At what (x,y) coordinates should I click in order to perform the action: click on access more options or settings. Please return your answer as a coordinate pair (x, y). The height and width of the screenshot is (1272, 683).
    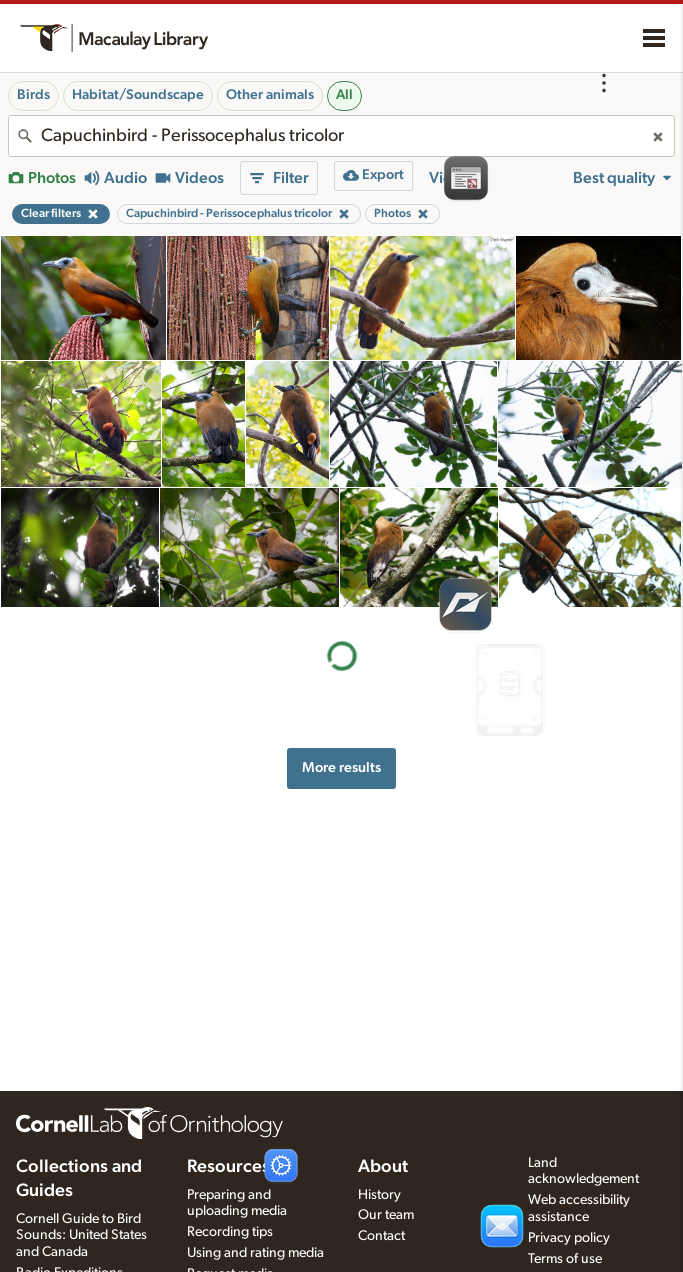
    Looking at the image, I should click on (604, 83).